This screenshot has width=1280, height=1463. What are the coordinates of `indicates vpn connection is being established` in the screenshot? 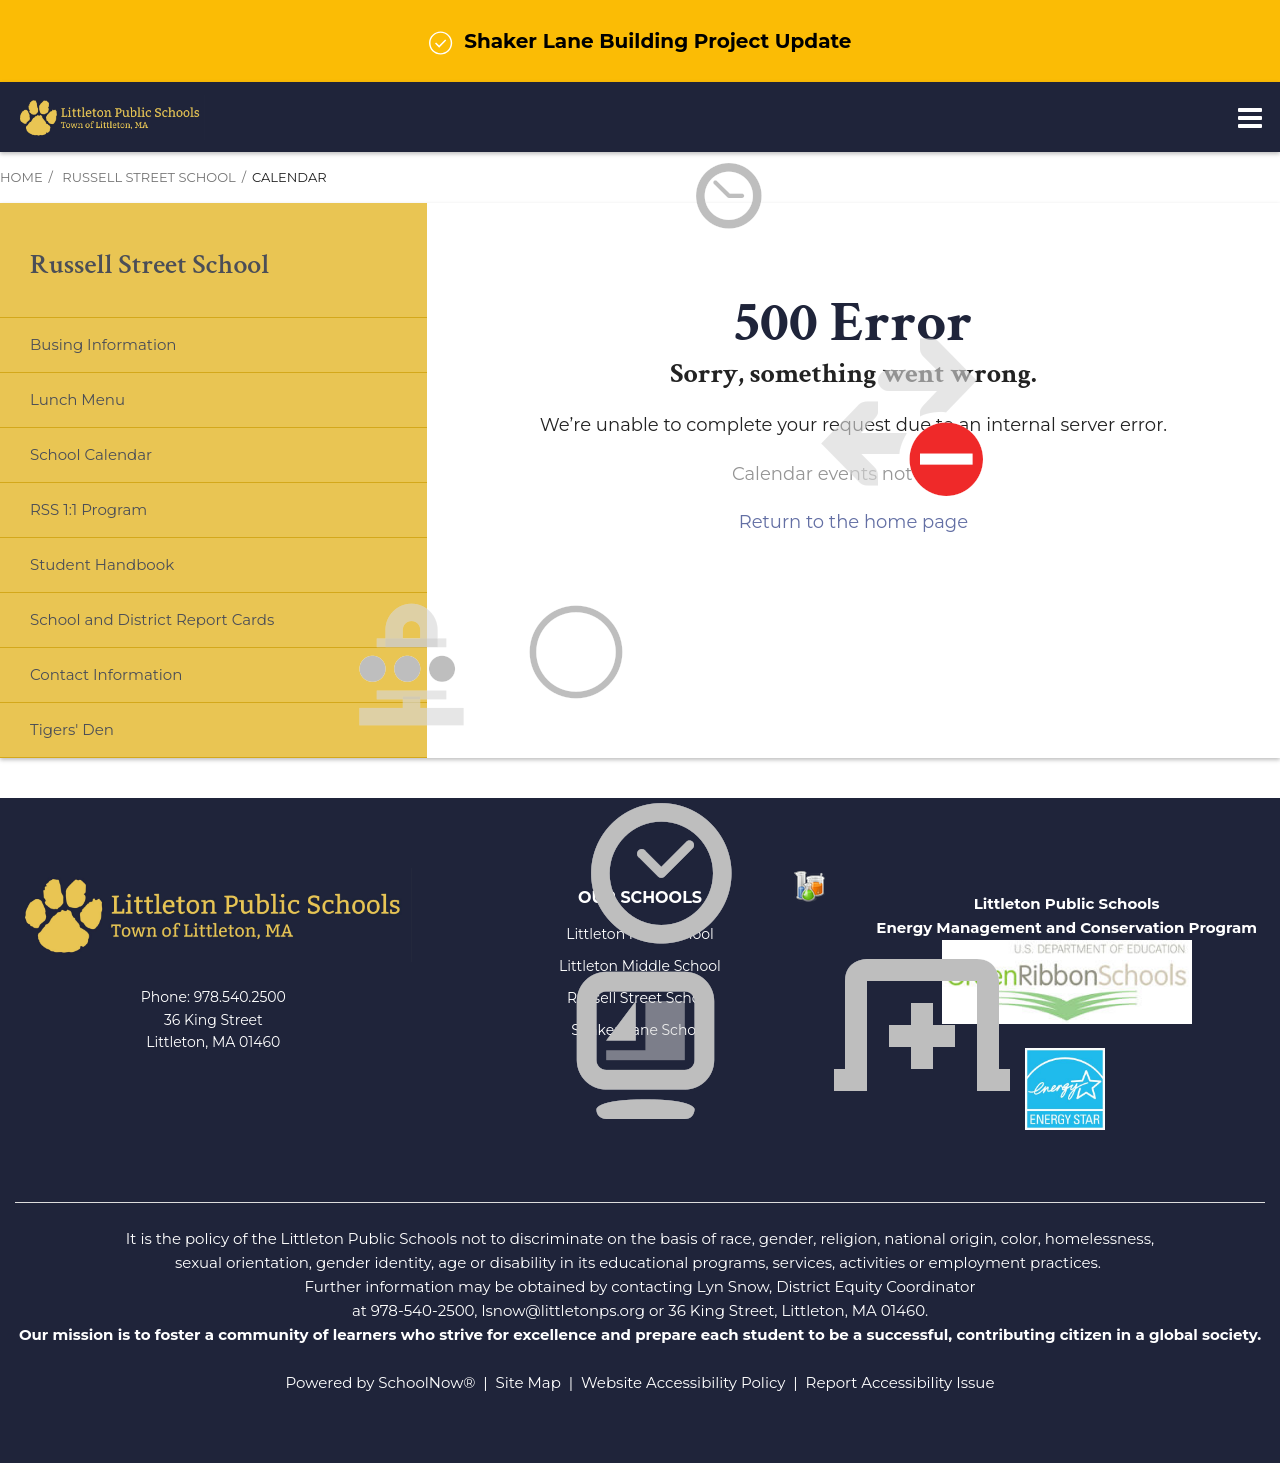 It's located at (411, 664).